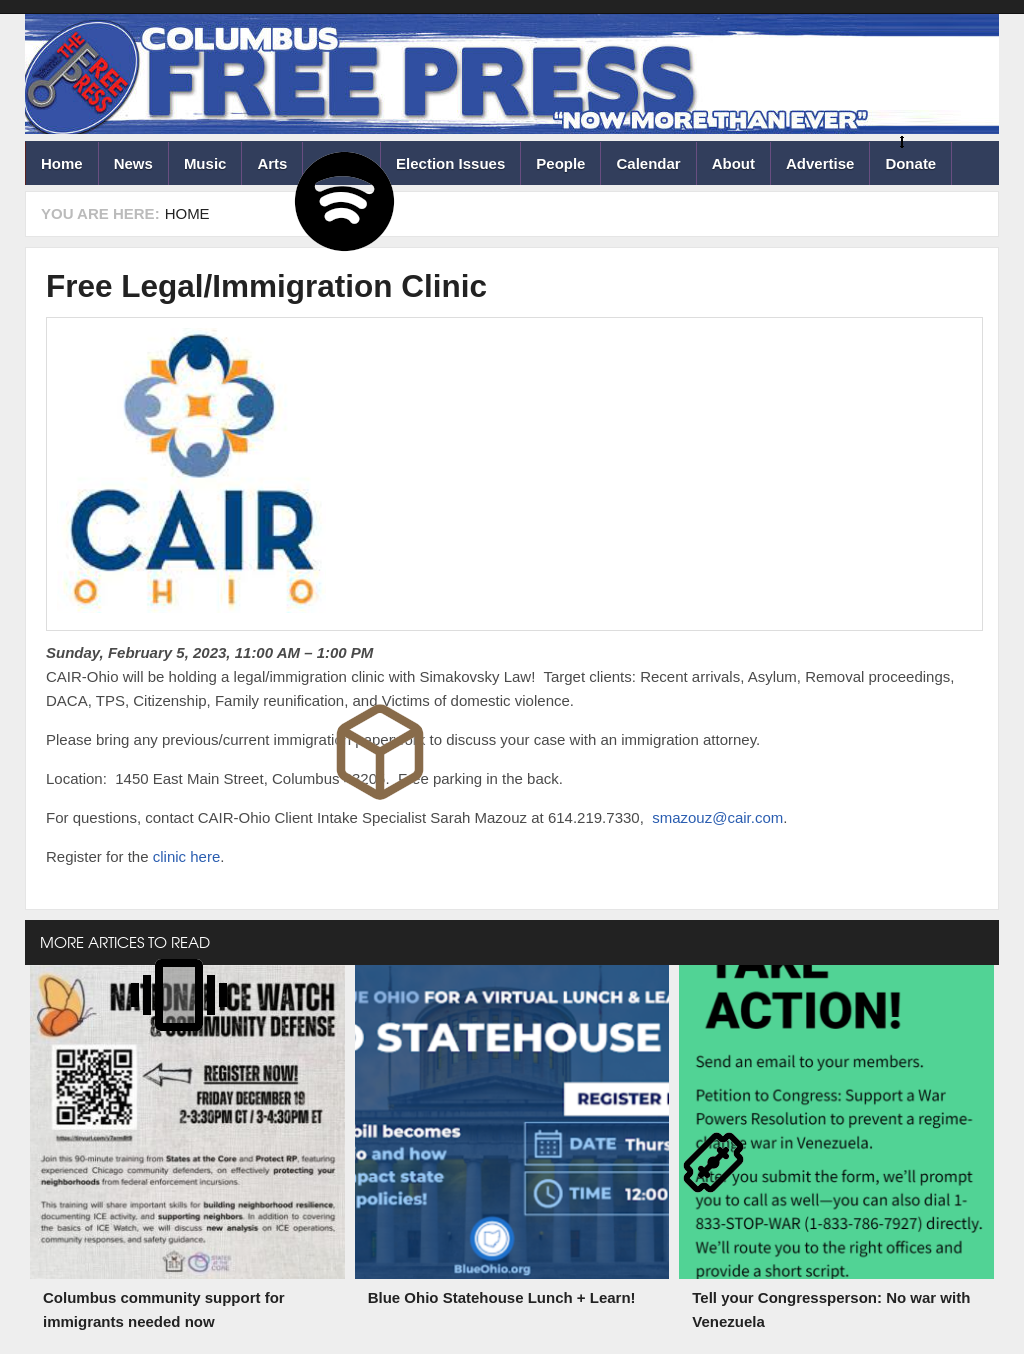  I want to click on cutting or trimming tool, so click(713, 1162).